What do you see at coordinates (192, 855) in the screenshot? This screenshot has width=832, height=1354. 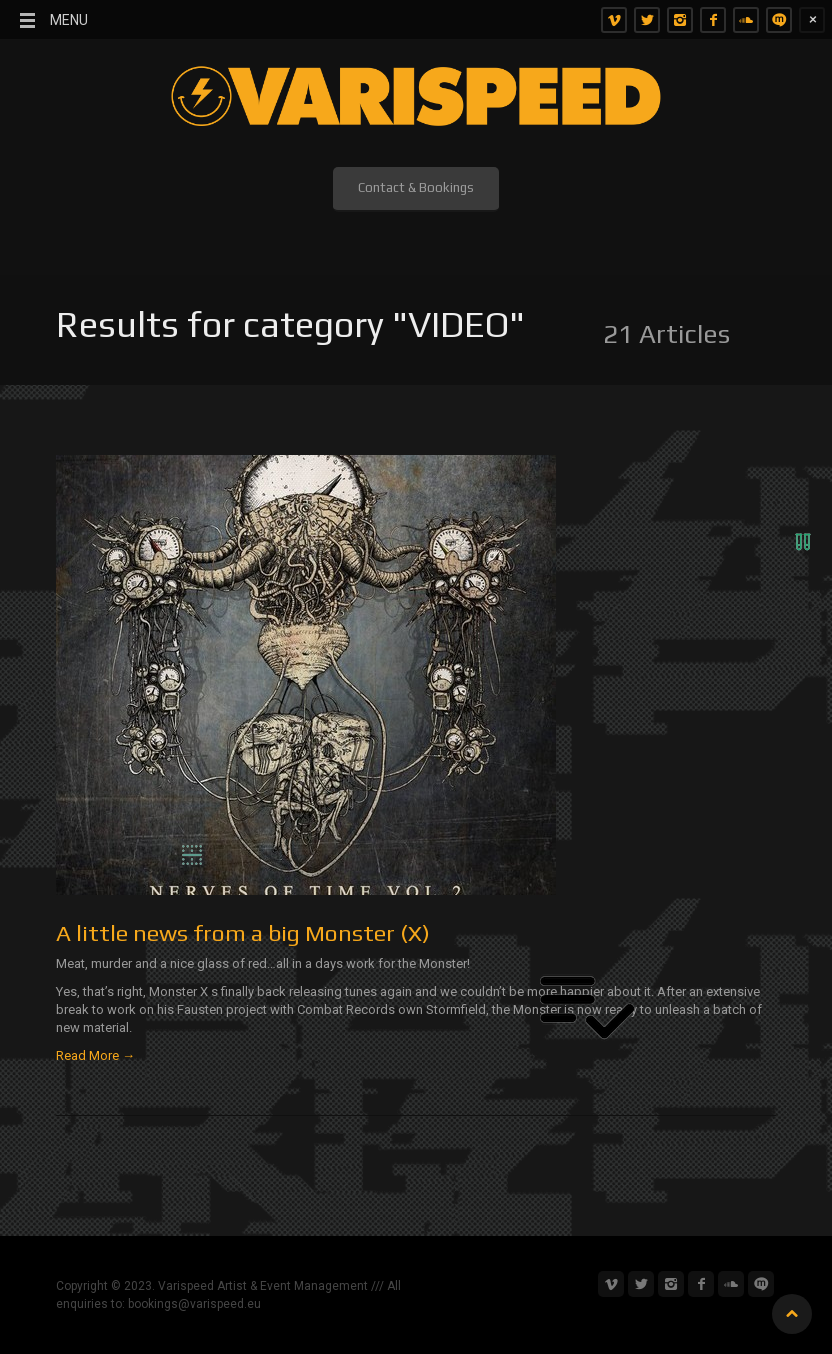 I see `apply horizontal border to selected cells` at bounding box center [192, 855].